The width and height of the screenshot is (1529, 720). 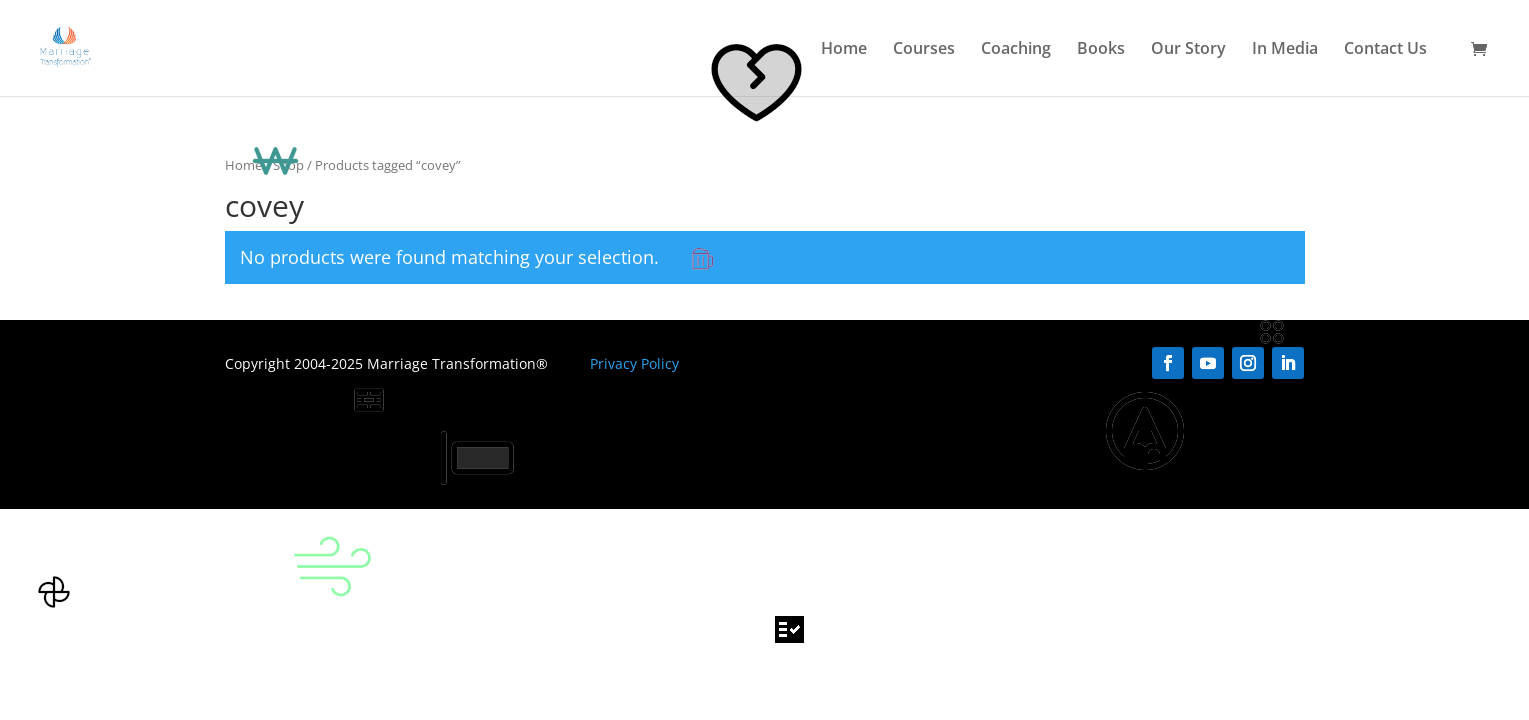 What do you see at coordinates (1272, 332) in the screenshot?
I see `open the app drawer or launcher` at bounding box center [1272, 332].